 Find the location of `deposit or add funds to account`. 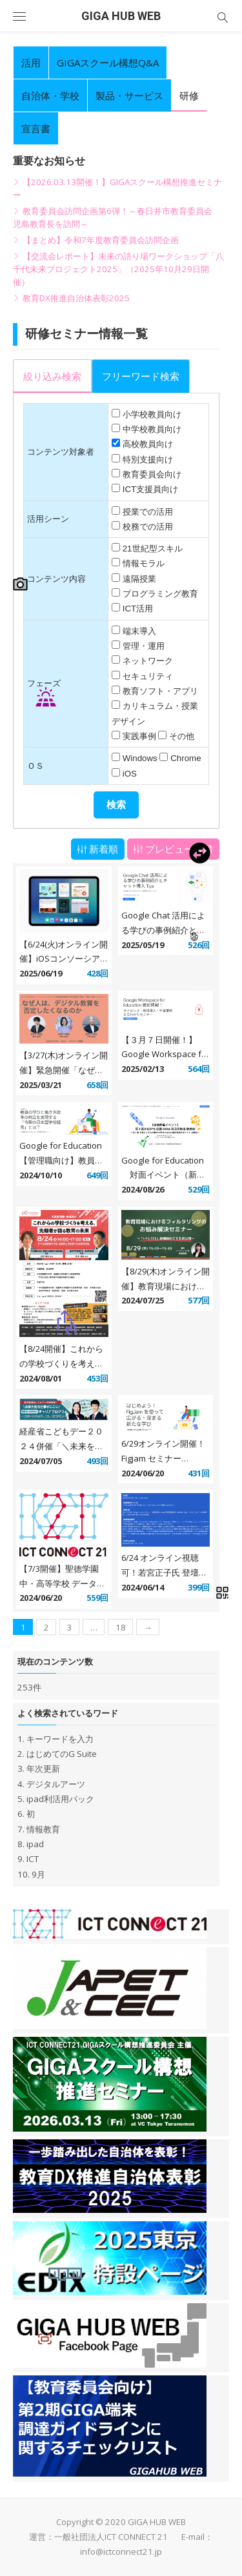

deposit or add funds to account is located at coordinates (65, 1322).